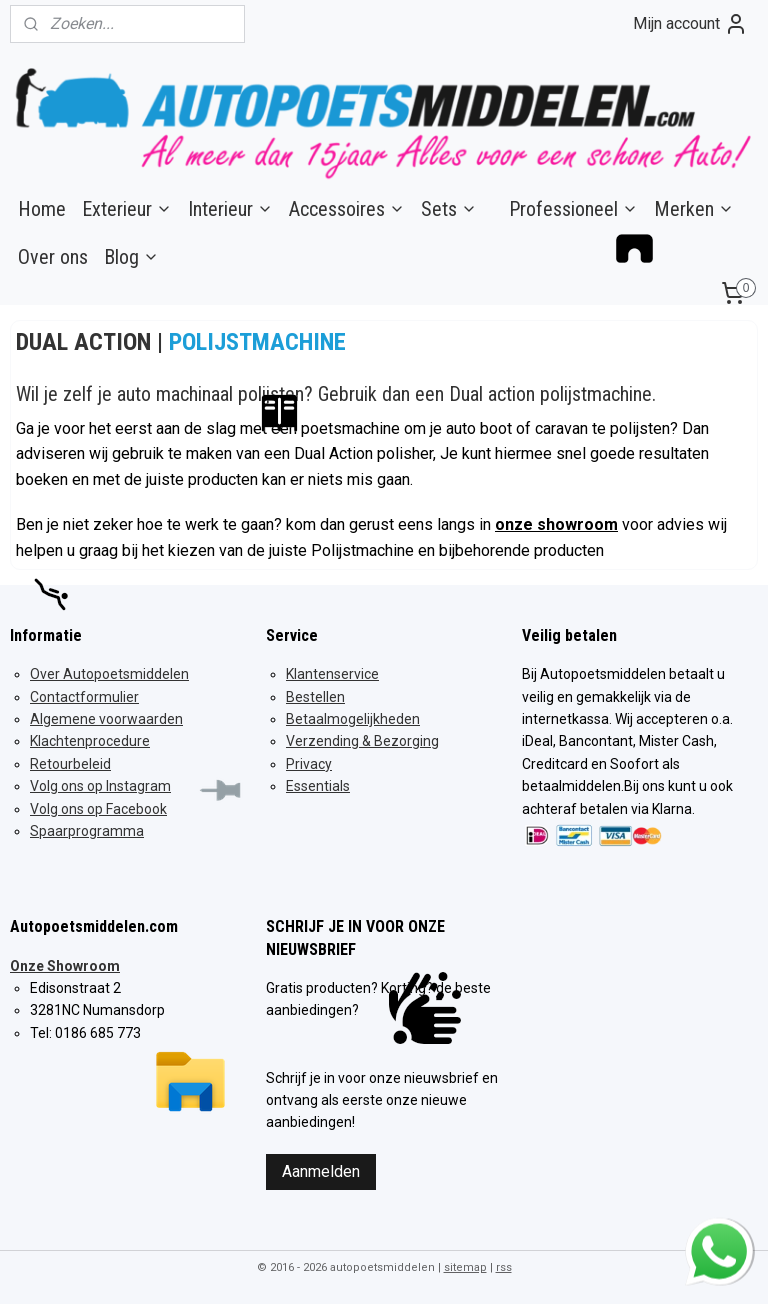 The height and width of the screenshot is (1304, 768). What do you see at coordinates (52, 596) in the screenshot?
I see `browse scuba diving activities or lessons` at bounding box center [52, 596].